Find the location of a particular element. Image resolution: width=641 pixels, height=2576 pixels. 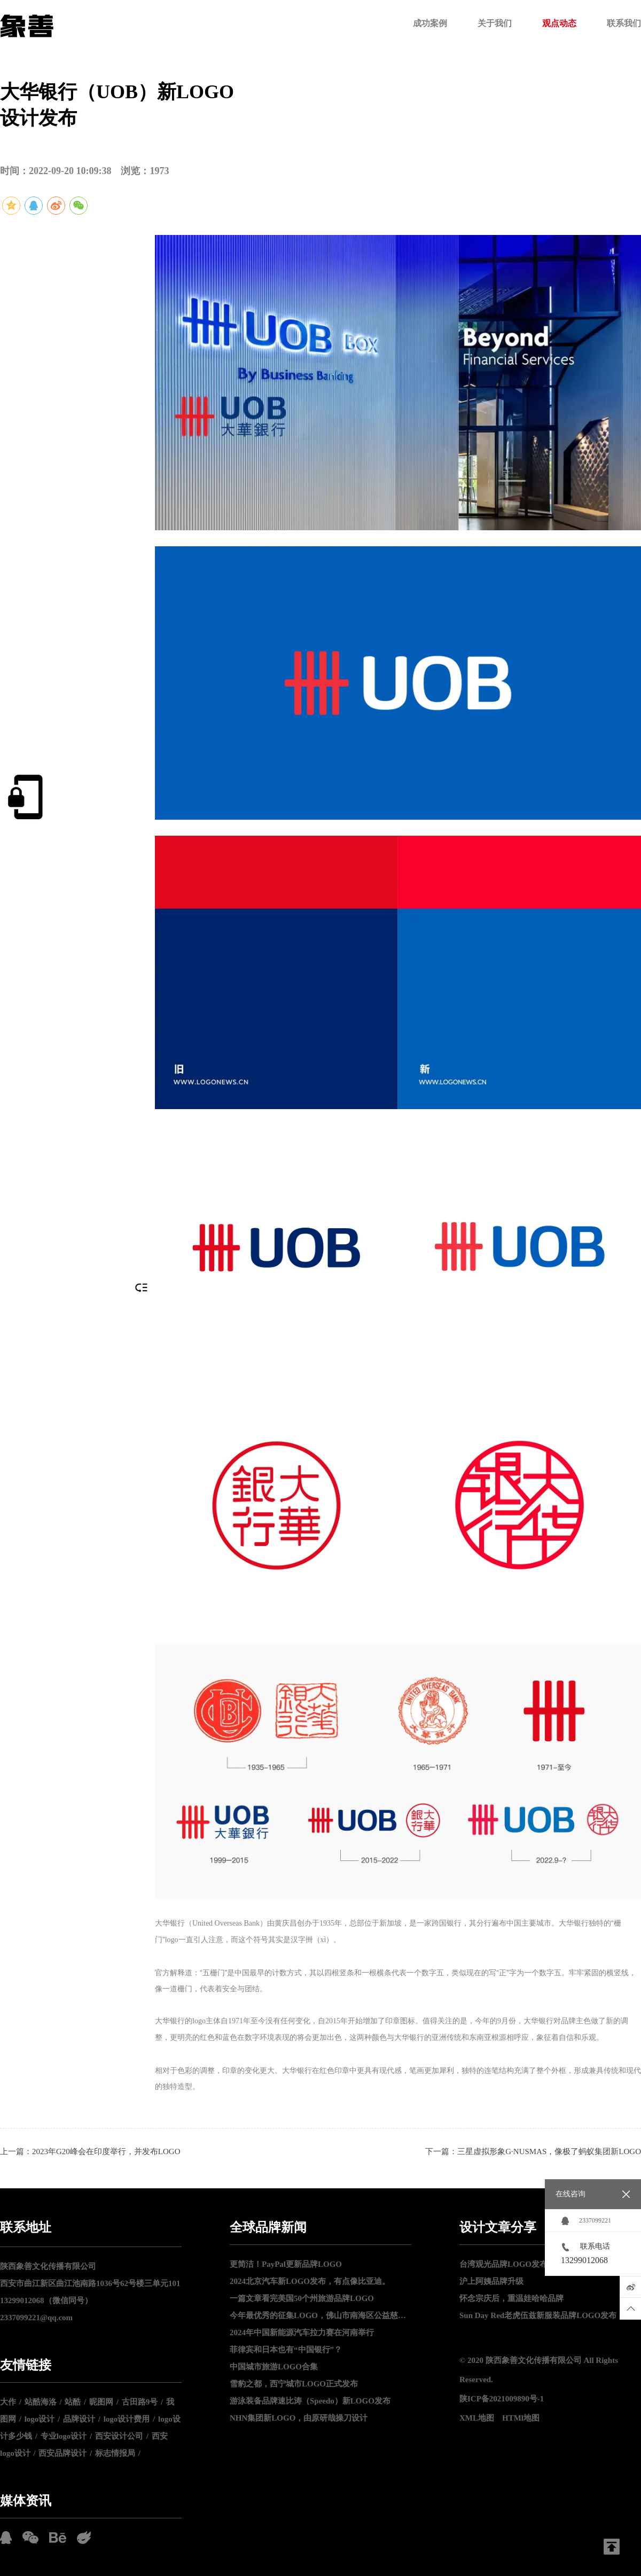

move item to the bottom of the list is located at coordinates (141, 1287).